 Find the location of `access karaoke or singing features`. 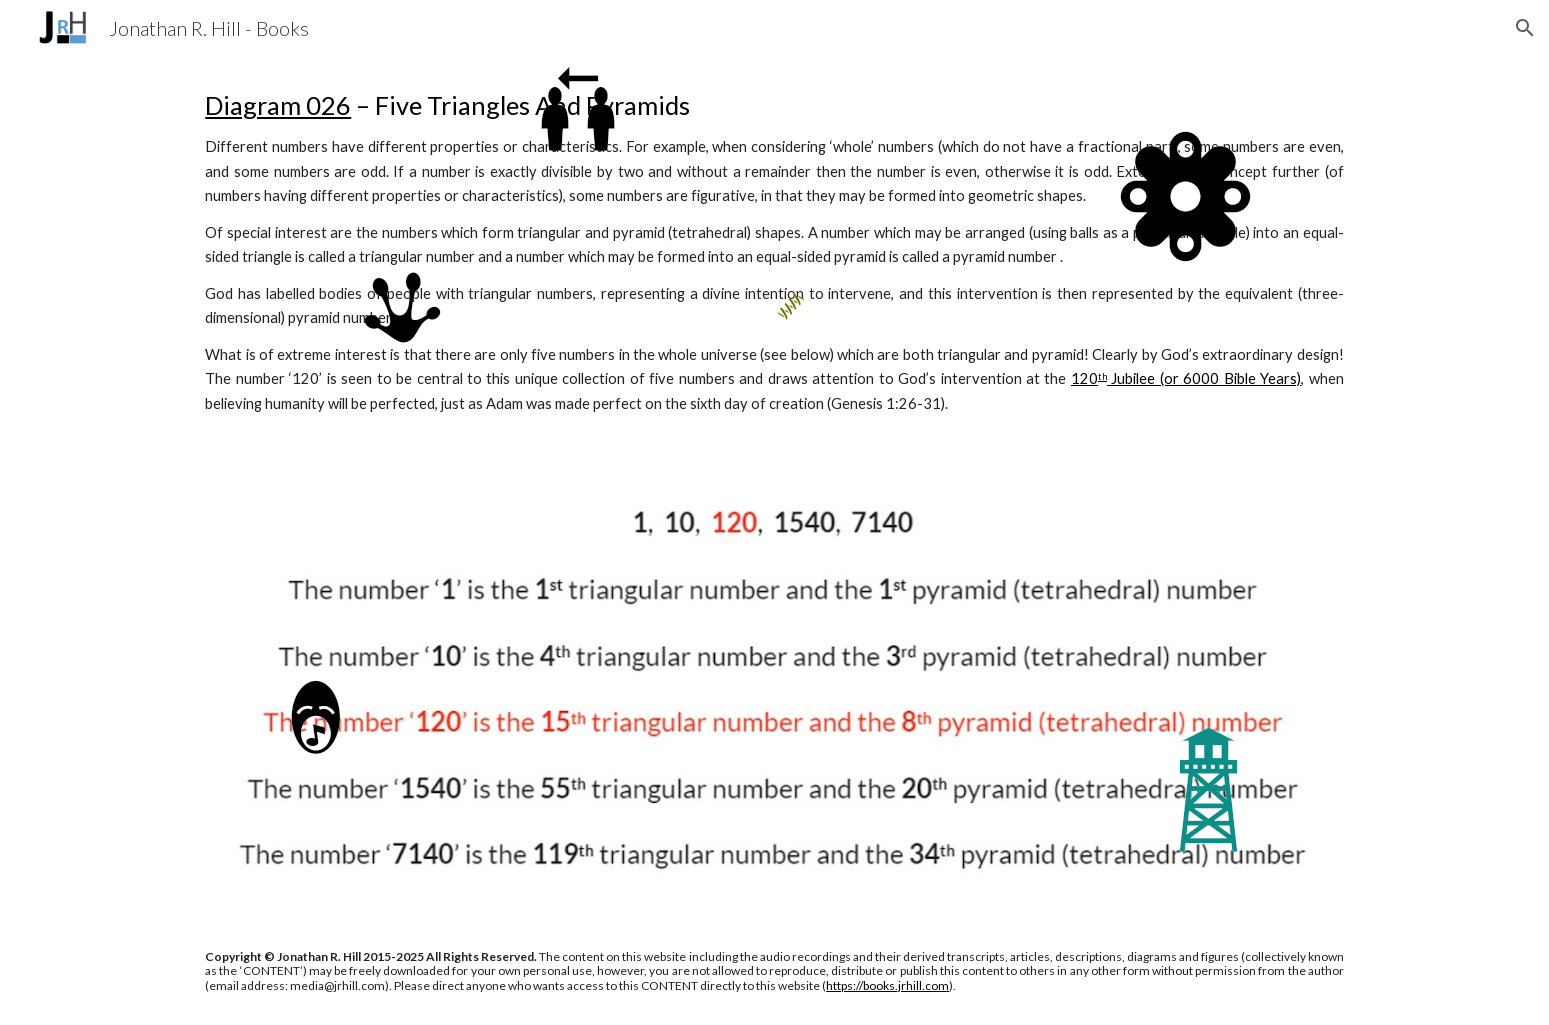

access karaoke or singing features is located at coordinates (316, 717).